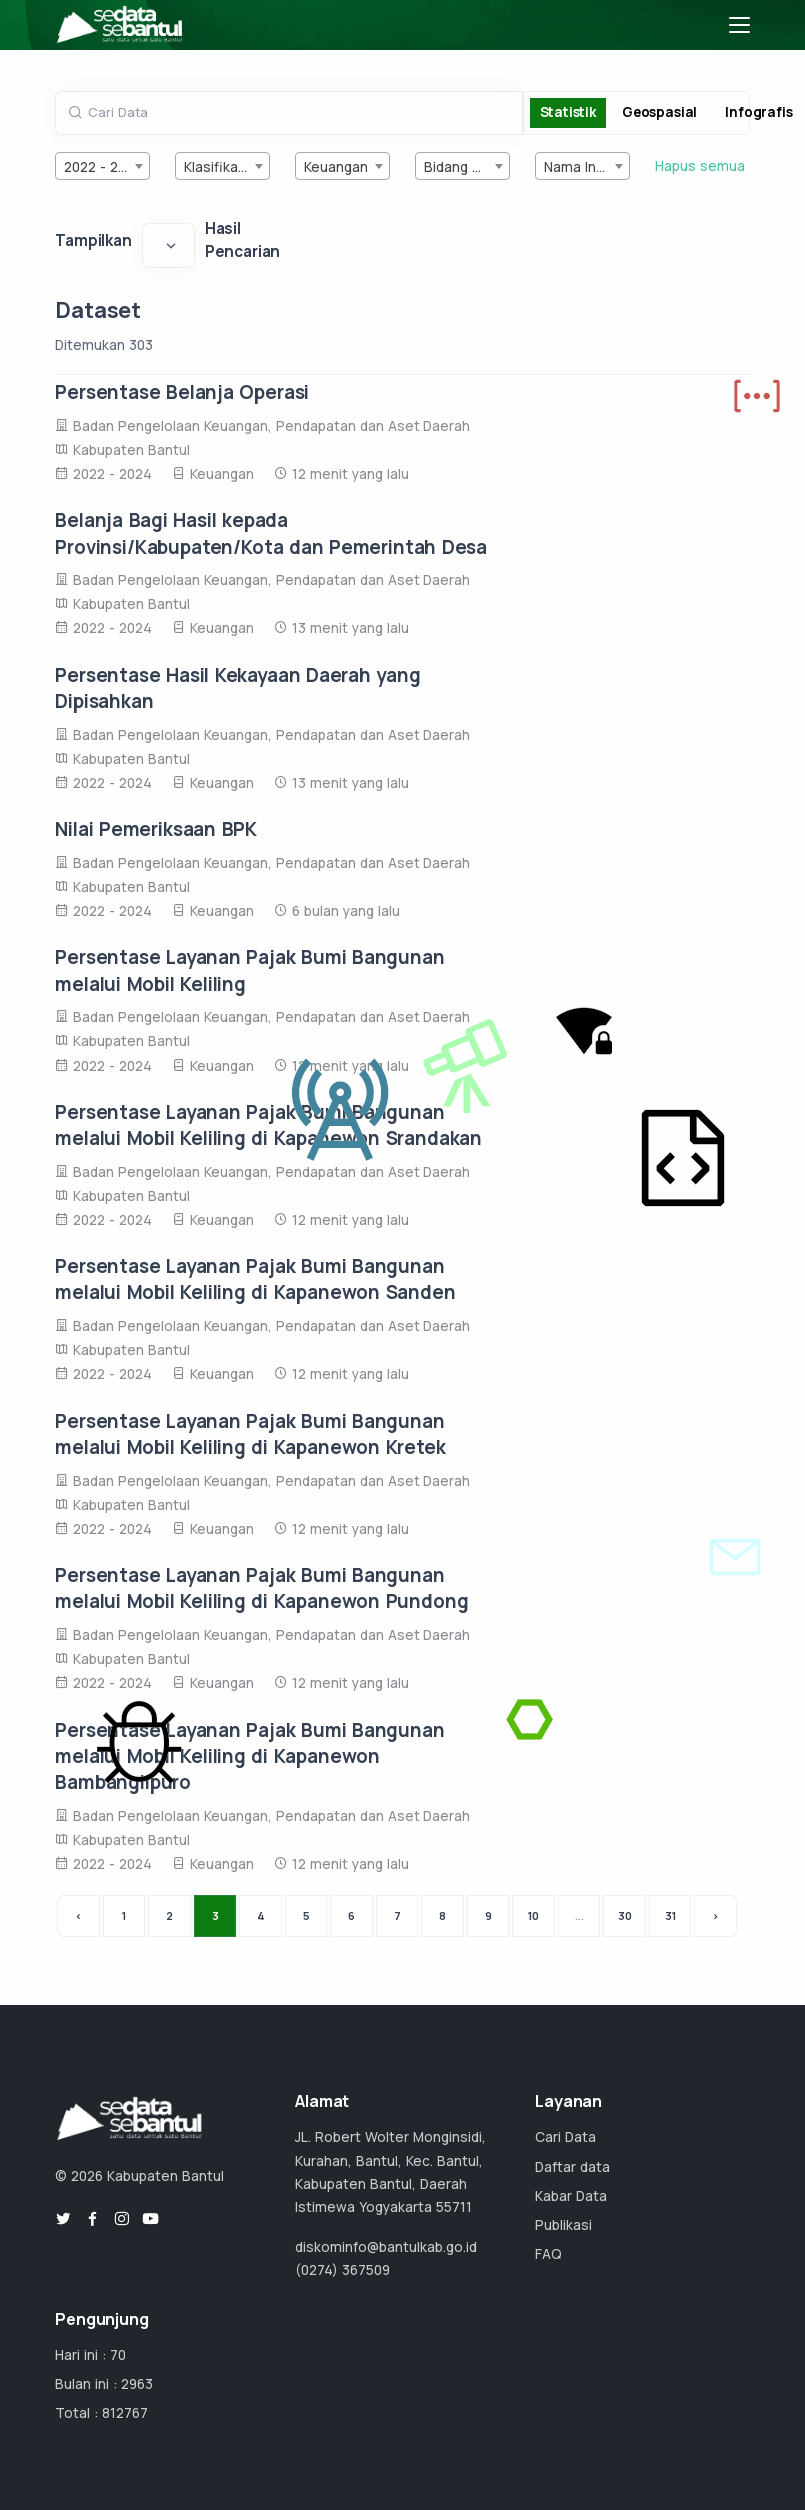 The height and width of the screenshot is (2510, 805). I want to click on open your inbox, so click(735, 1557).